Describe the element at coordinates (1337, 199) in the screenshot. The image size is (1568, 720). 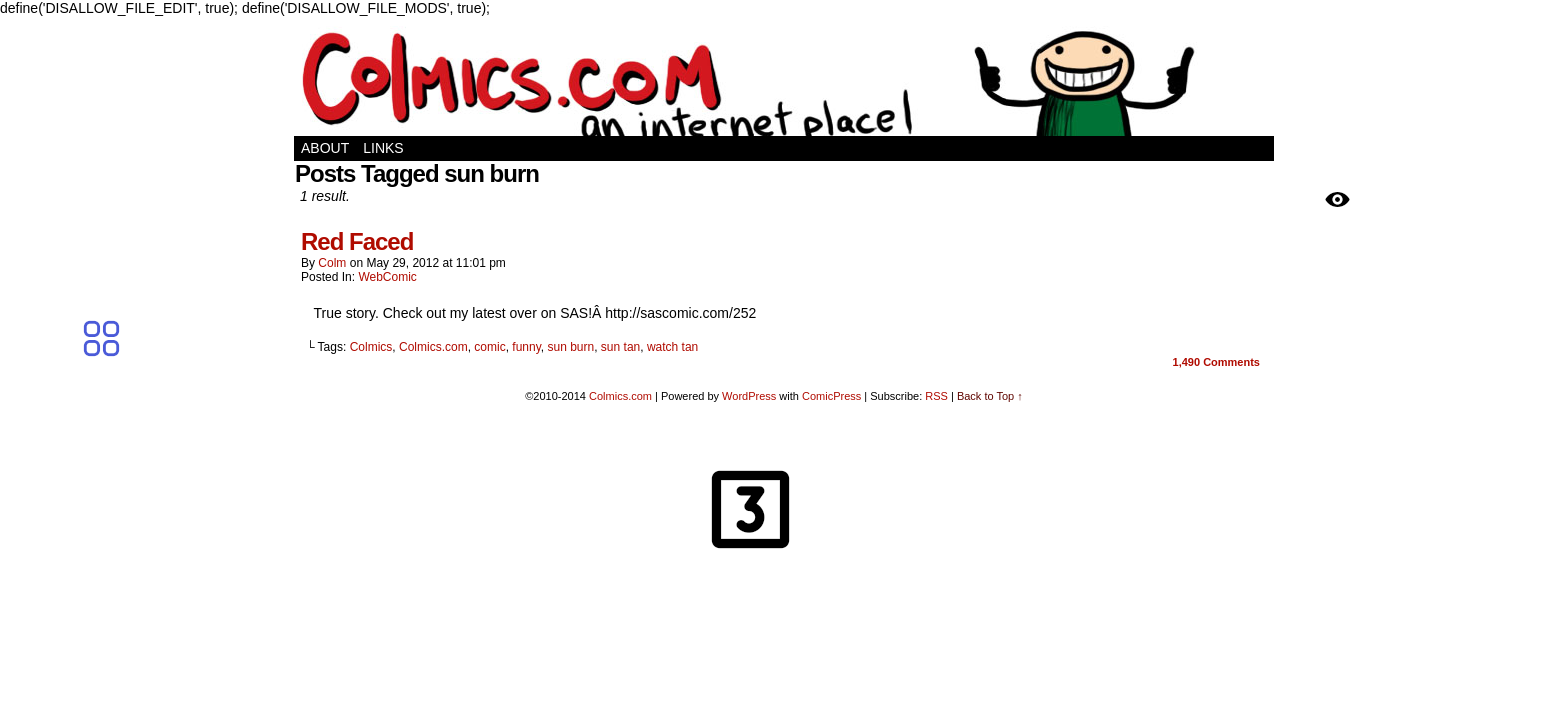
I see `show hidden content` at that location.